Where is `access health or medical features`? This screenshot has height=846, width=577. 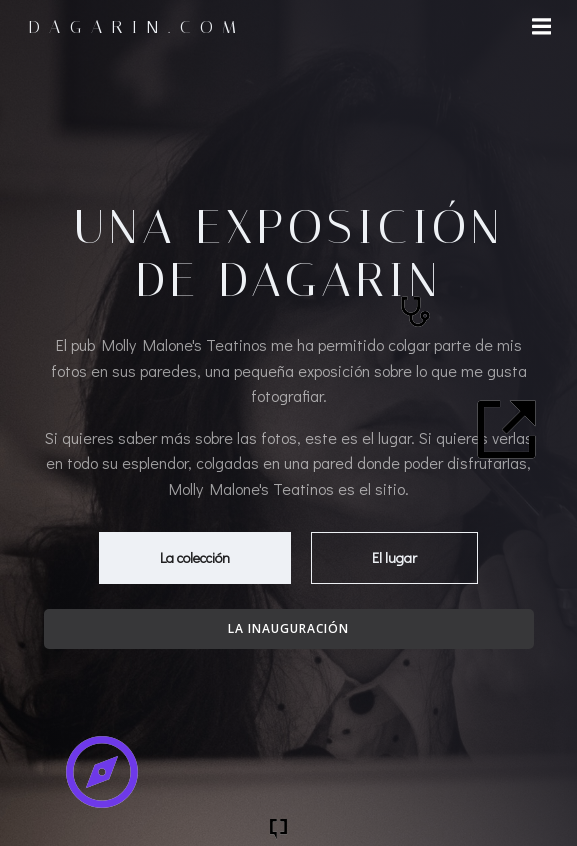
access health or medical features is located at coordinates (414, 311).